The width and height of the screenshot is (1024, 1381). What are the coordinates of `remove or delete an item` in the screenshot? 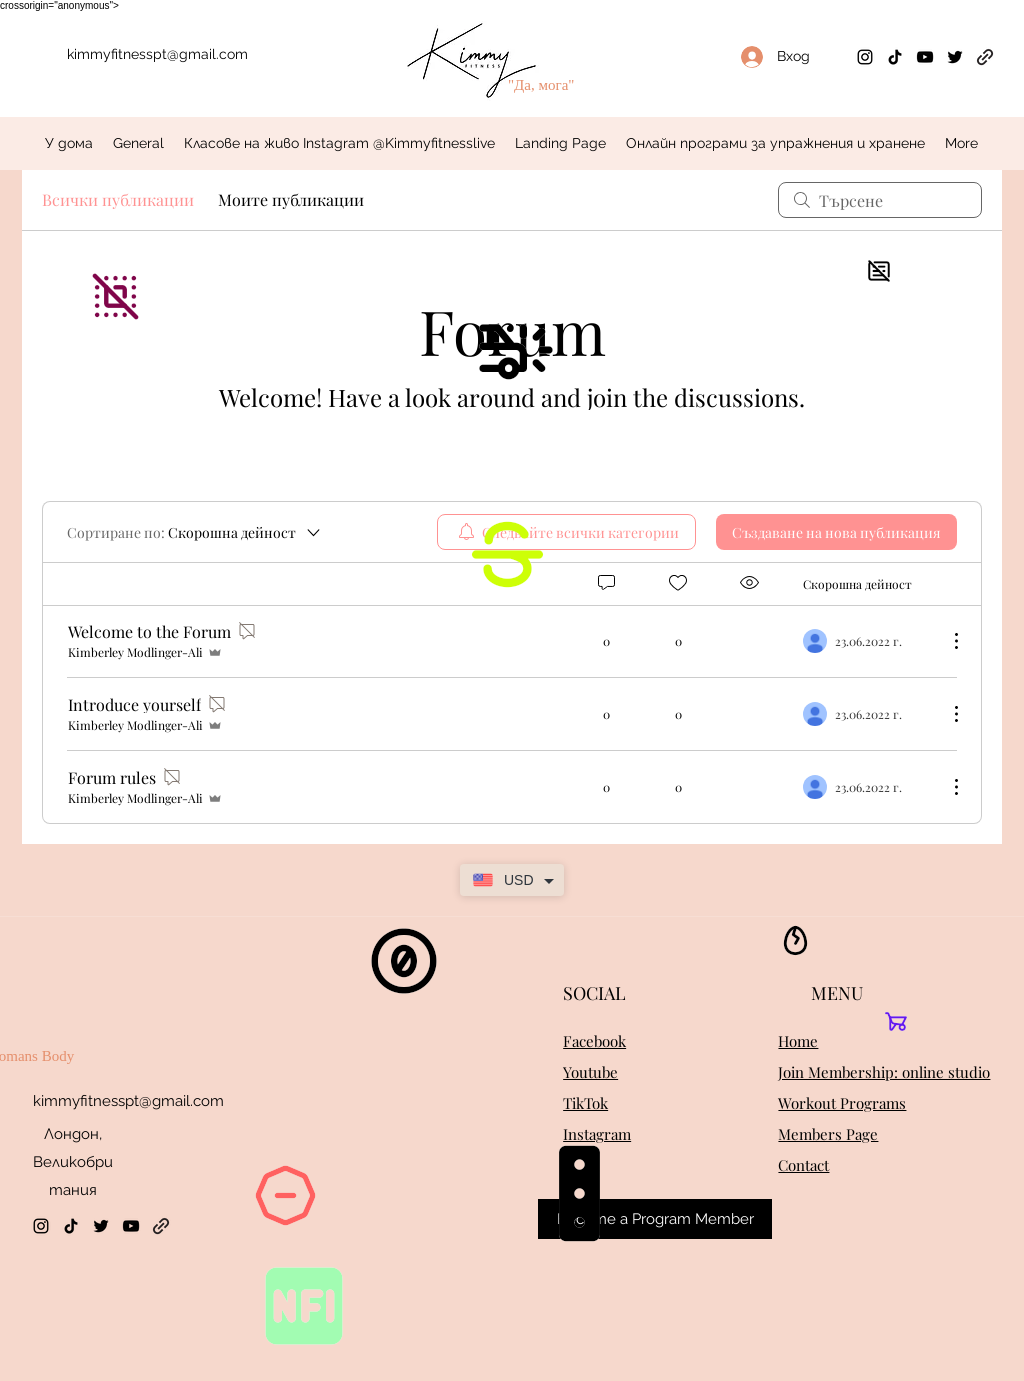 It's located at (285, 1195).